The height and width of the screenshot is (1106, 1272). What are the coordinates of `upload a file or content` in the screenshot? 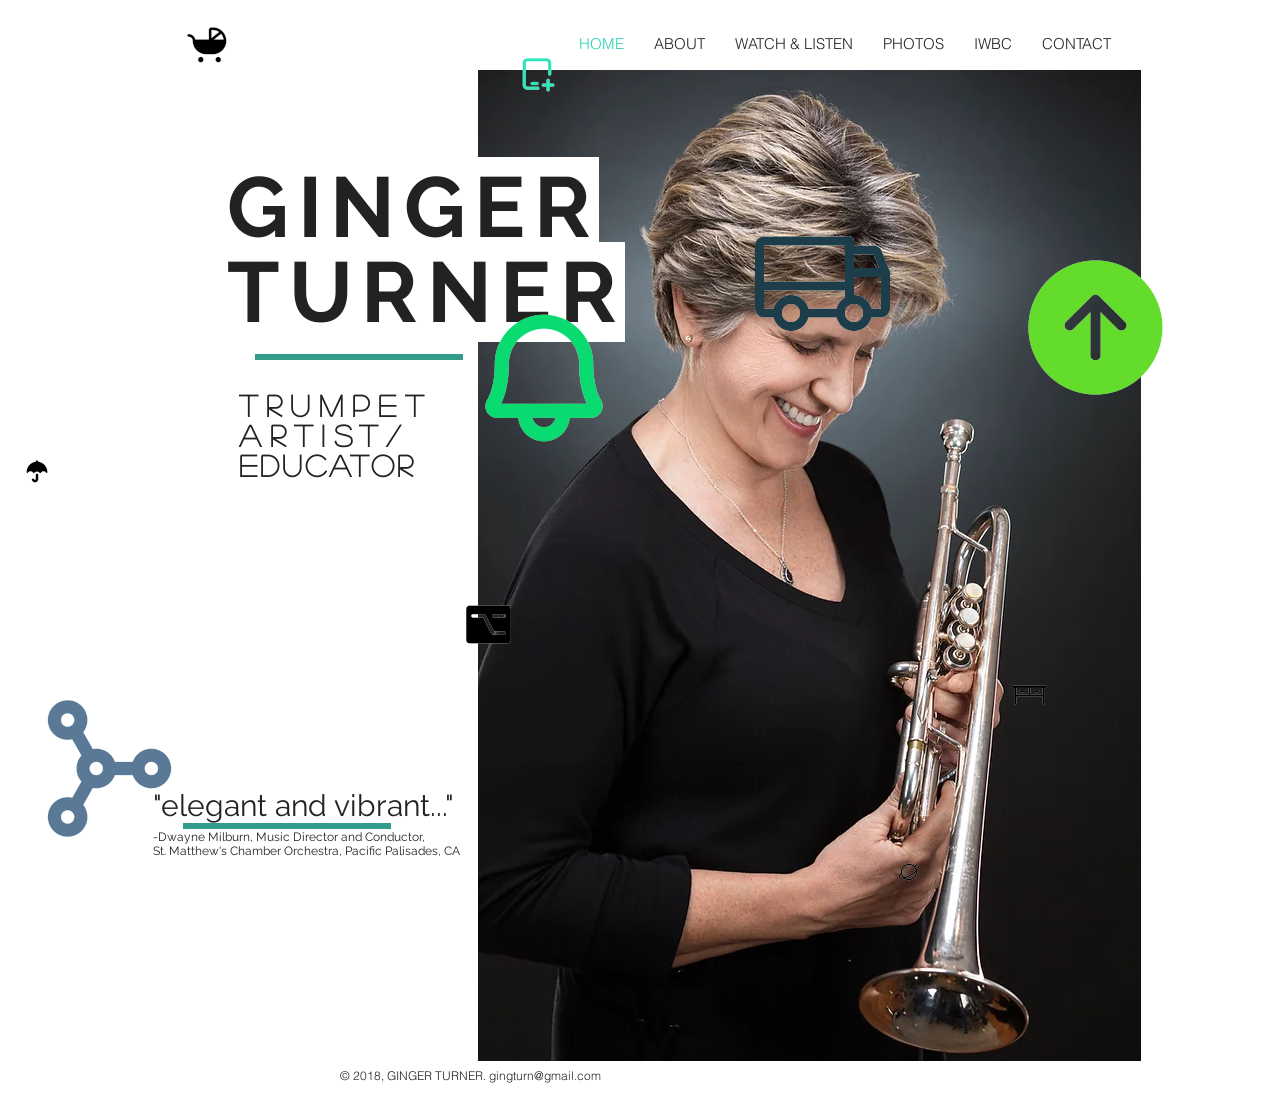 It's located at (1095, 327).